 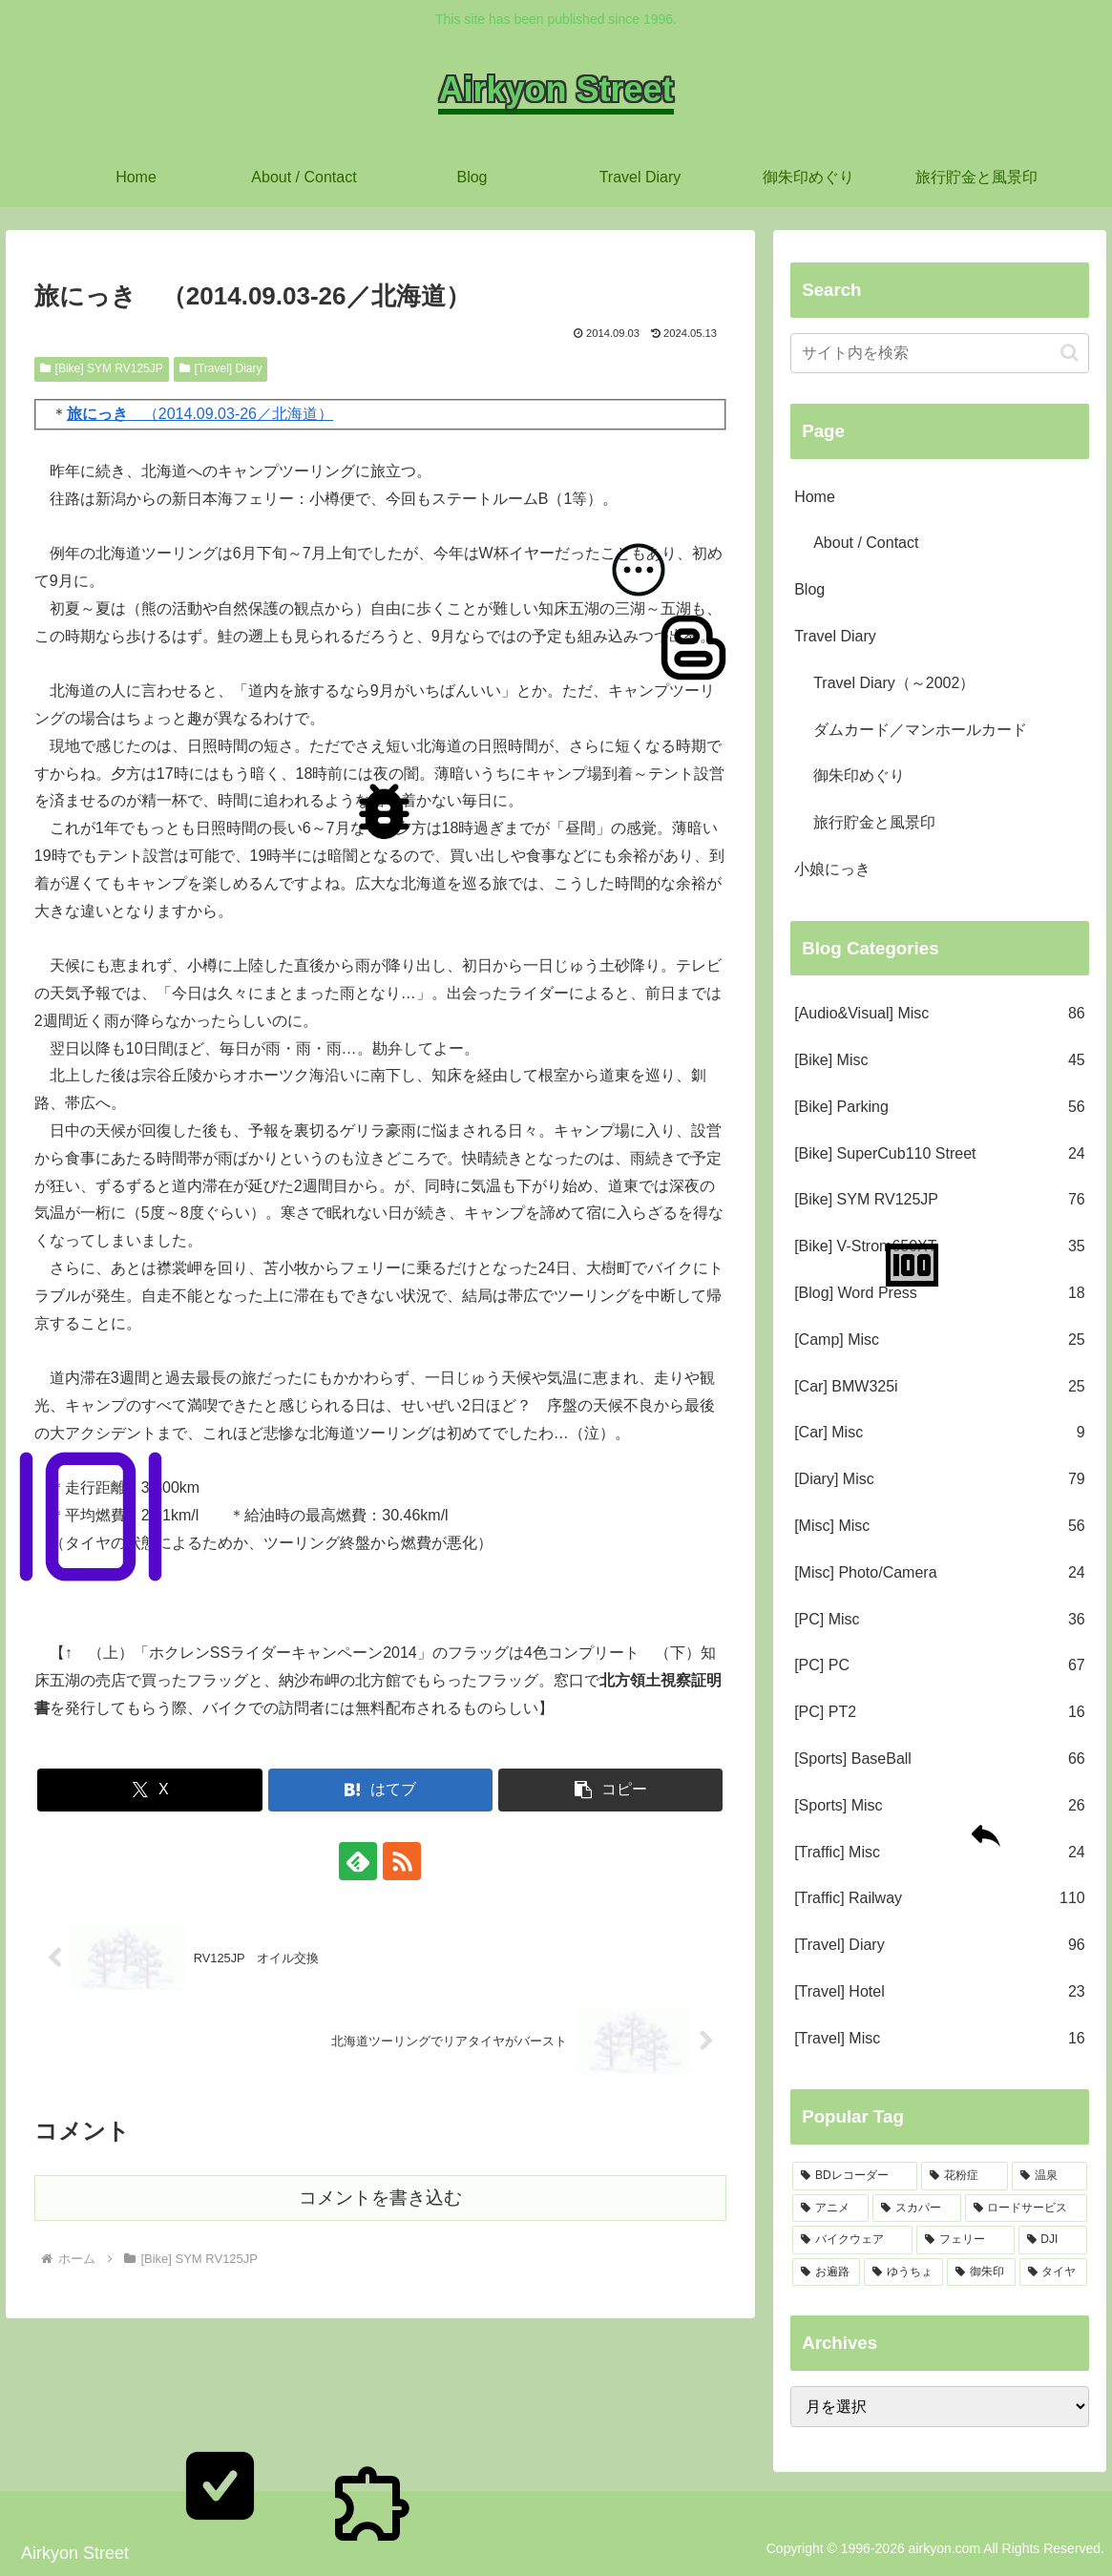 What do you see at coordinates (373, 2503) in the screenshot?
I see `access browser extensions or add-ons` at bounding box center [373, 2503].